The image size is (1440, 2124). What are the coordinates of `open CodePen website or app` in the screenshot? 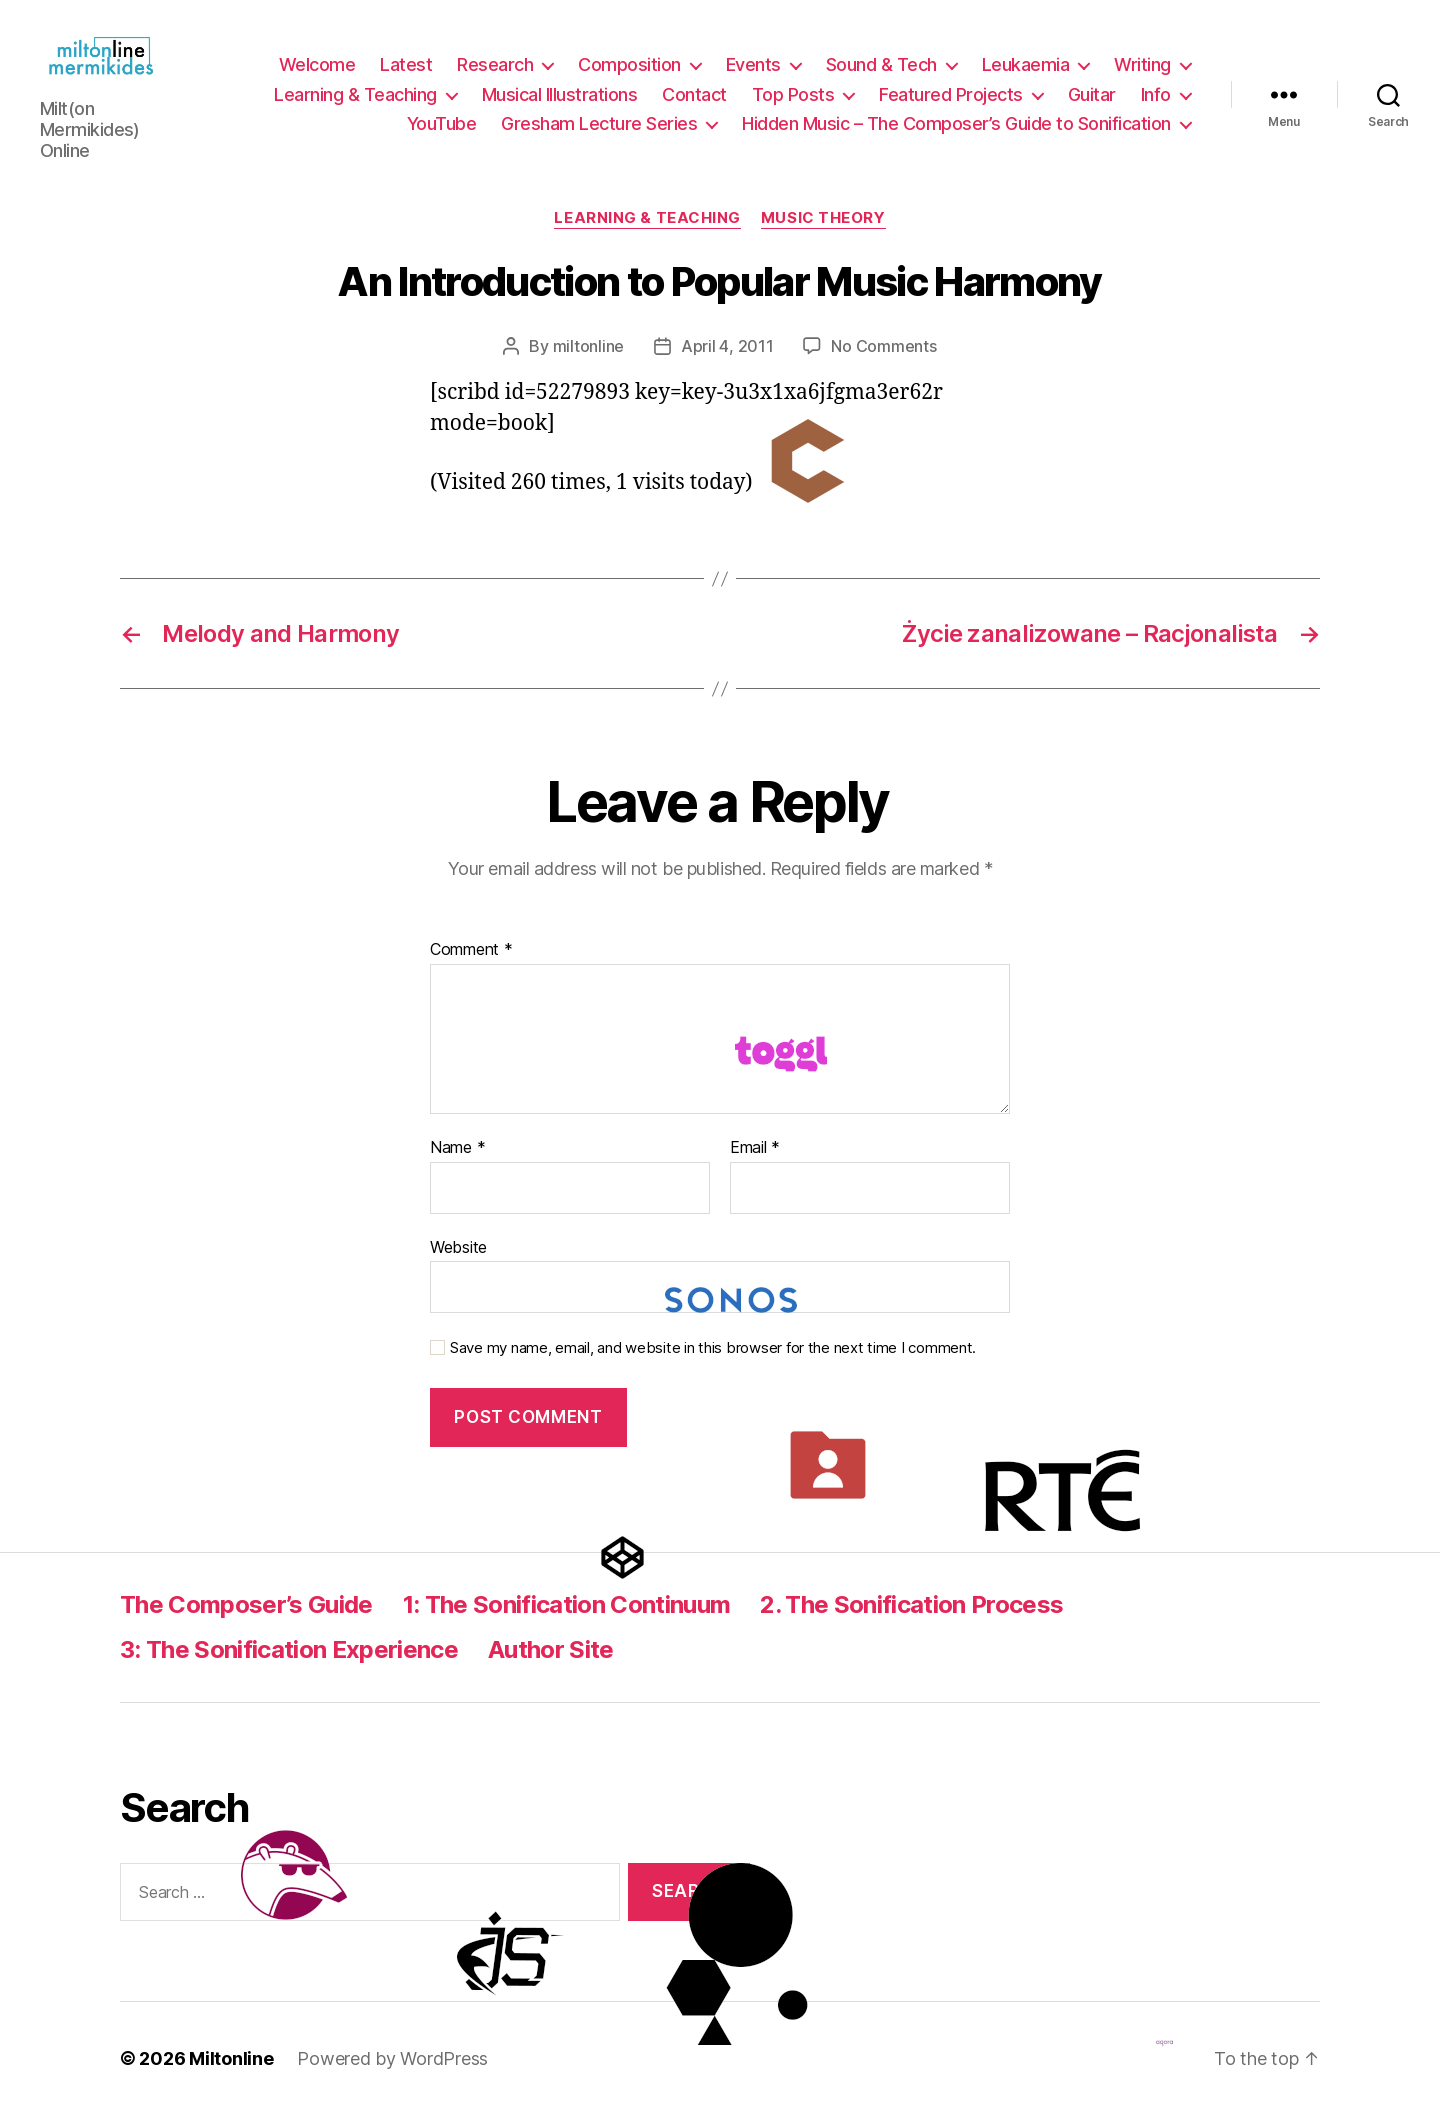 It's located at (622, 1557).